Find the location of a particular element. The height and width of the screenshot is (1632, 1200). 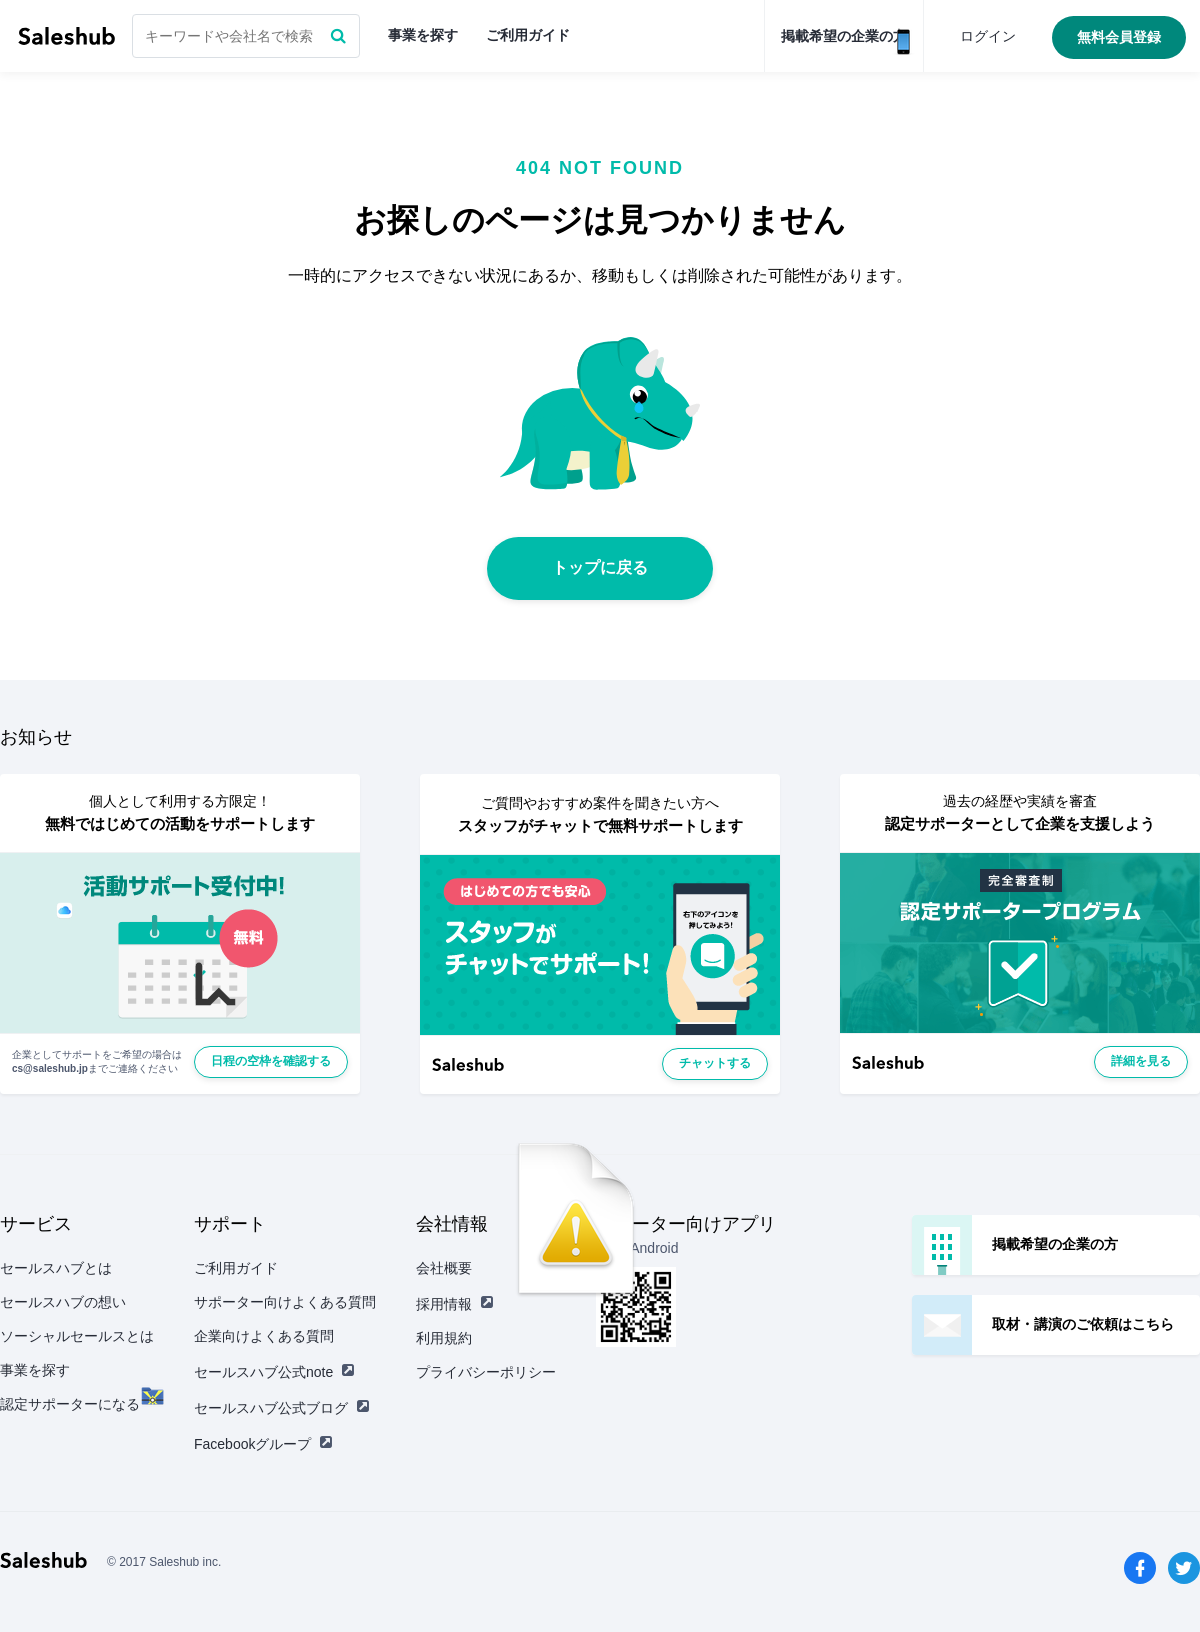

report a problem or issue with a file is located at coordinates (576, 1222).